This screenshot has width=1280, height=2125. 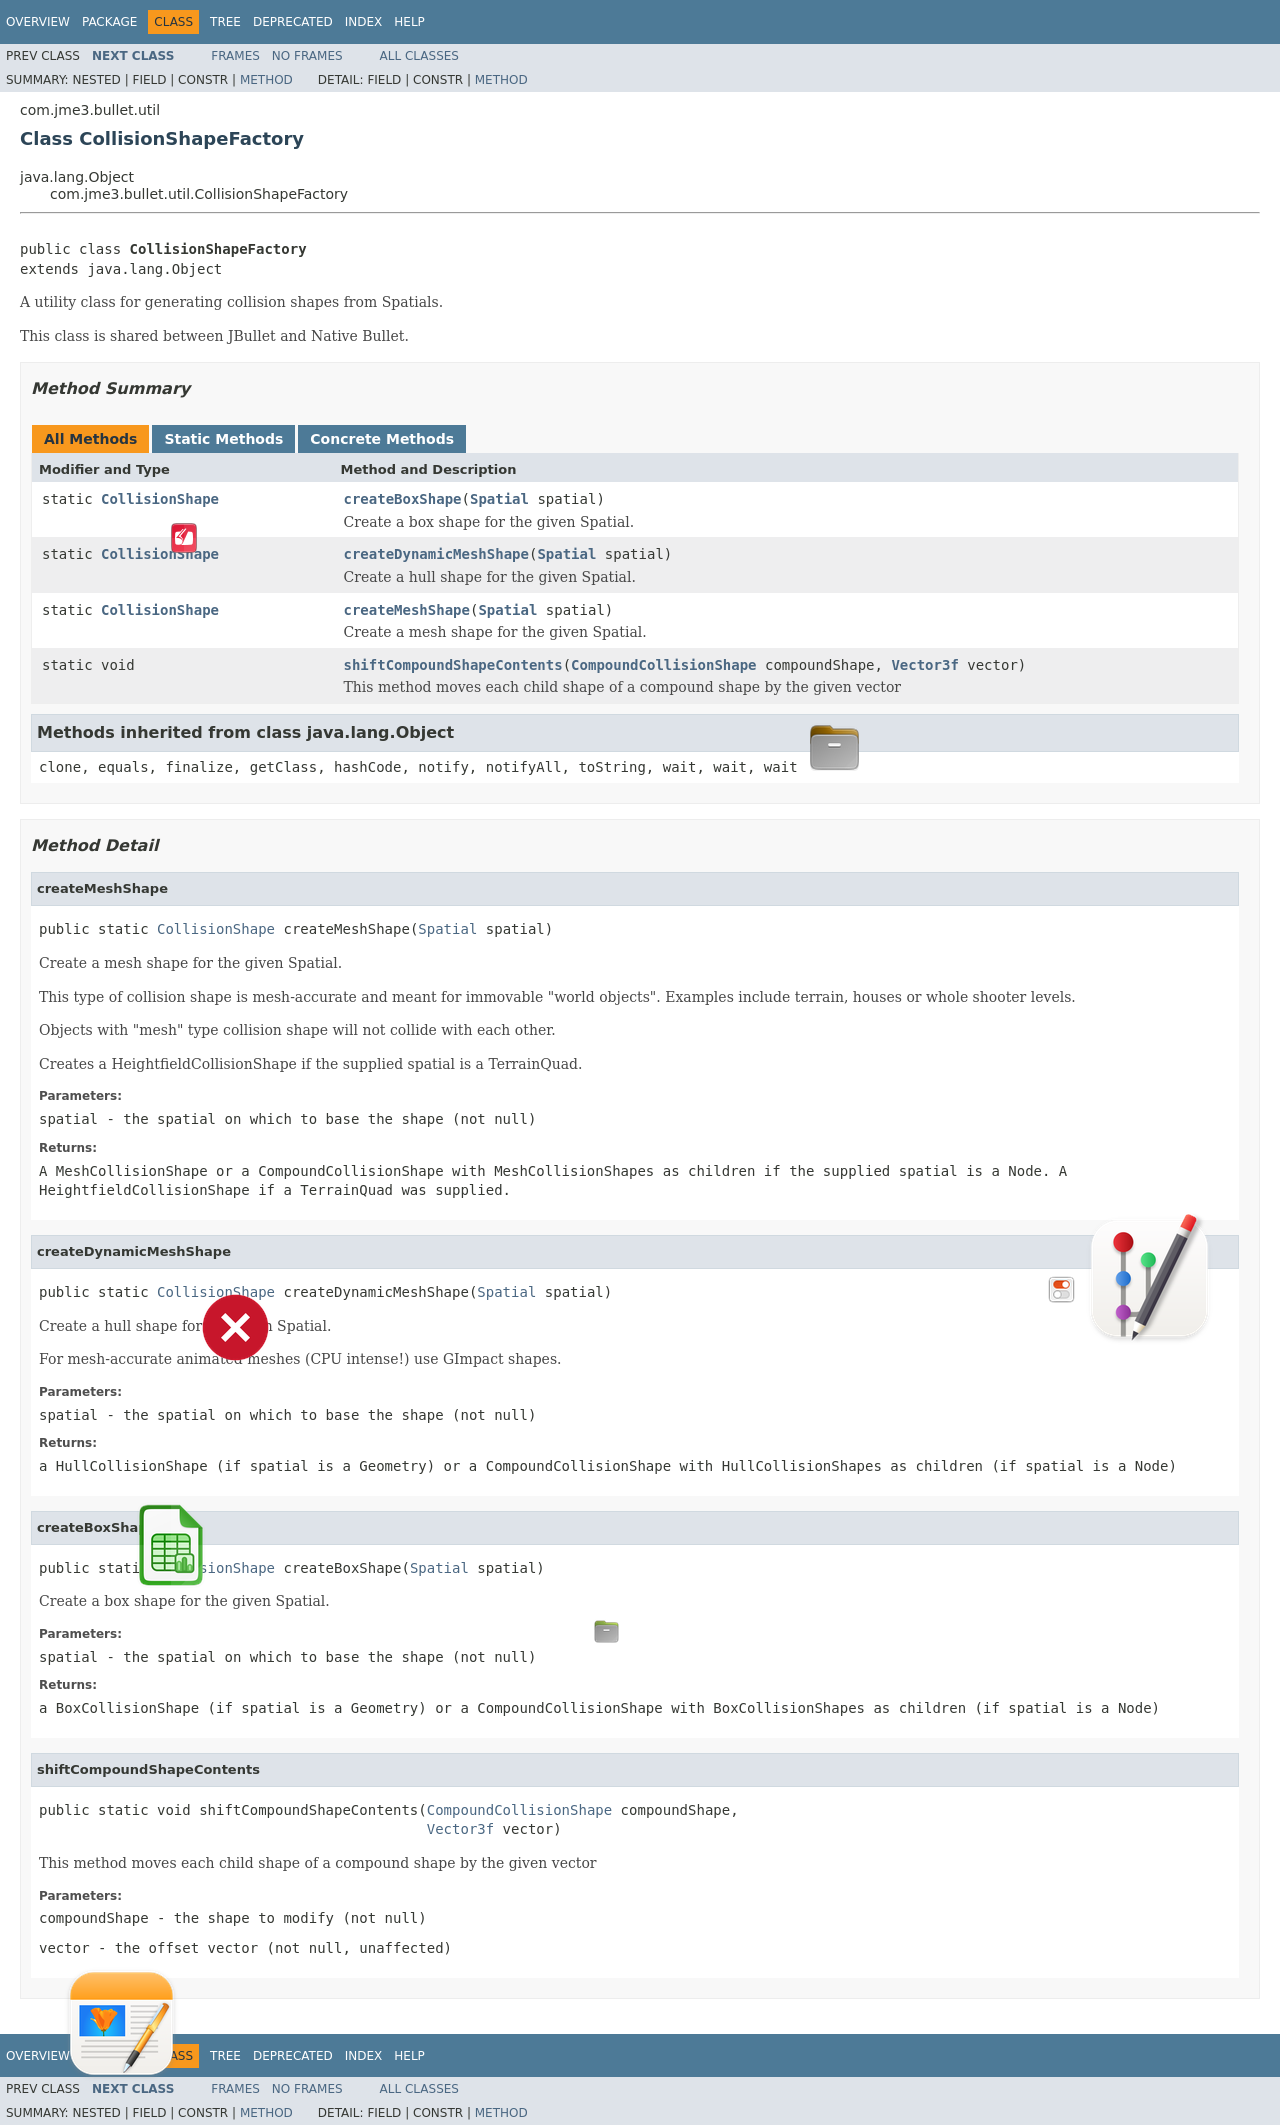 What do you see at coordinates (121, 2023) in the screenshot?
I see `open calligrawords app` at bounding box center [121, 2023].